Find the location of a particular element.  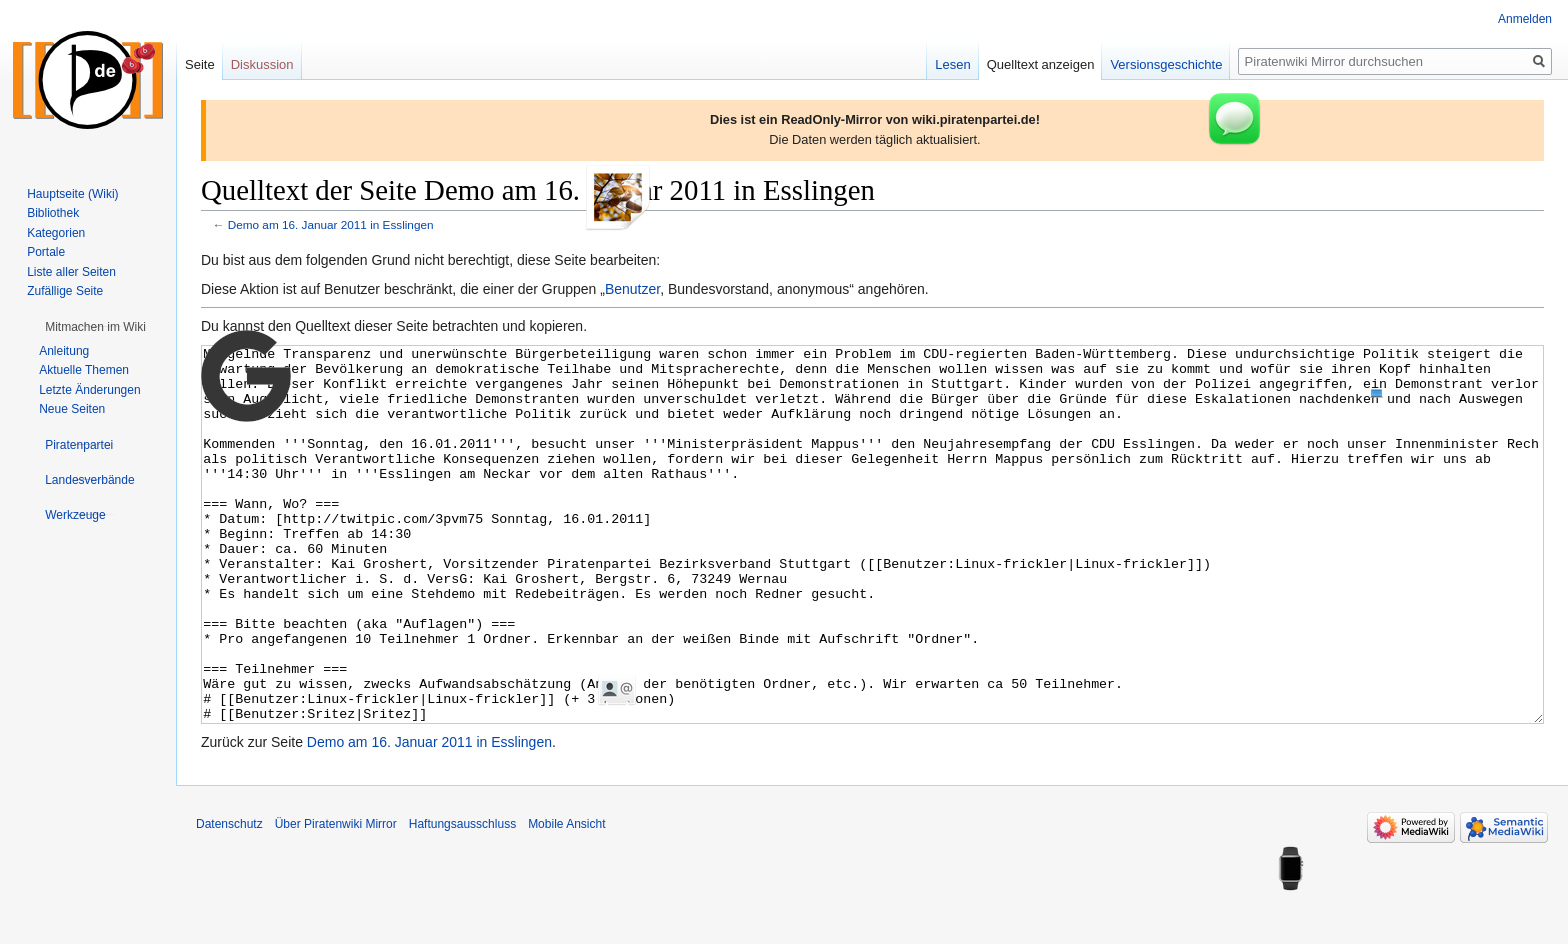

represents this device in system settings or finder is located at coordinates (1376, 392).